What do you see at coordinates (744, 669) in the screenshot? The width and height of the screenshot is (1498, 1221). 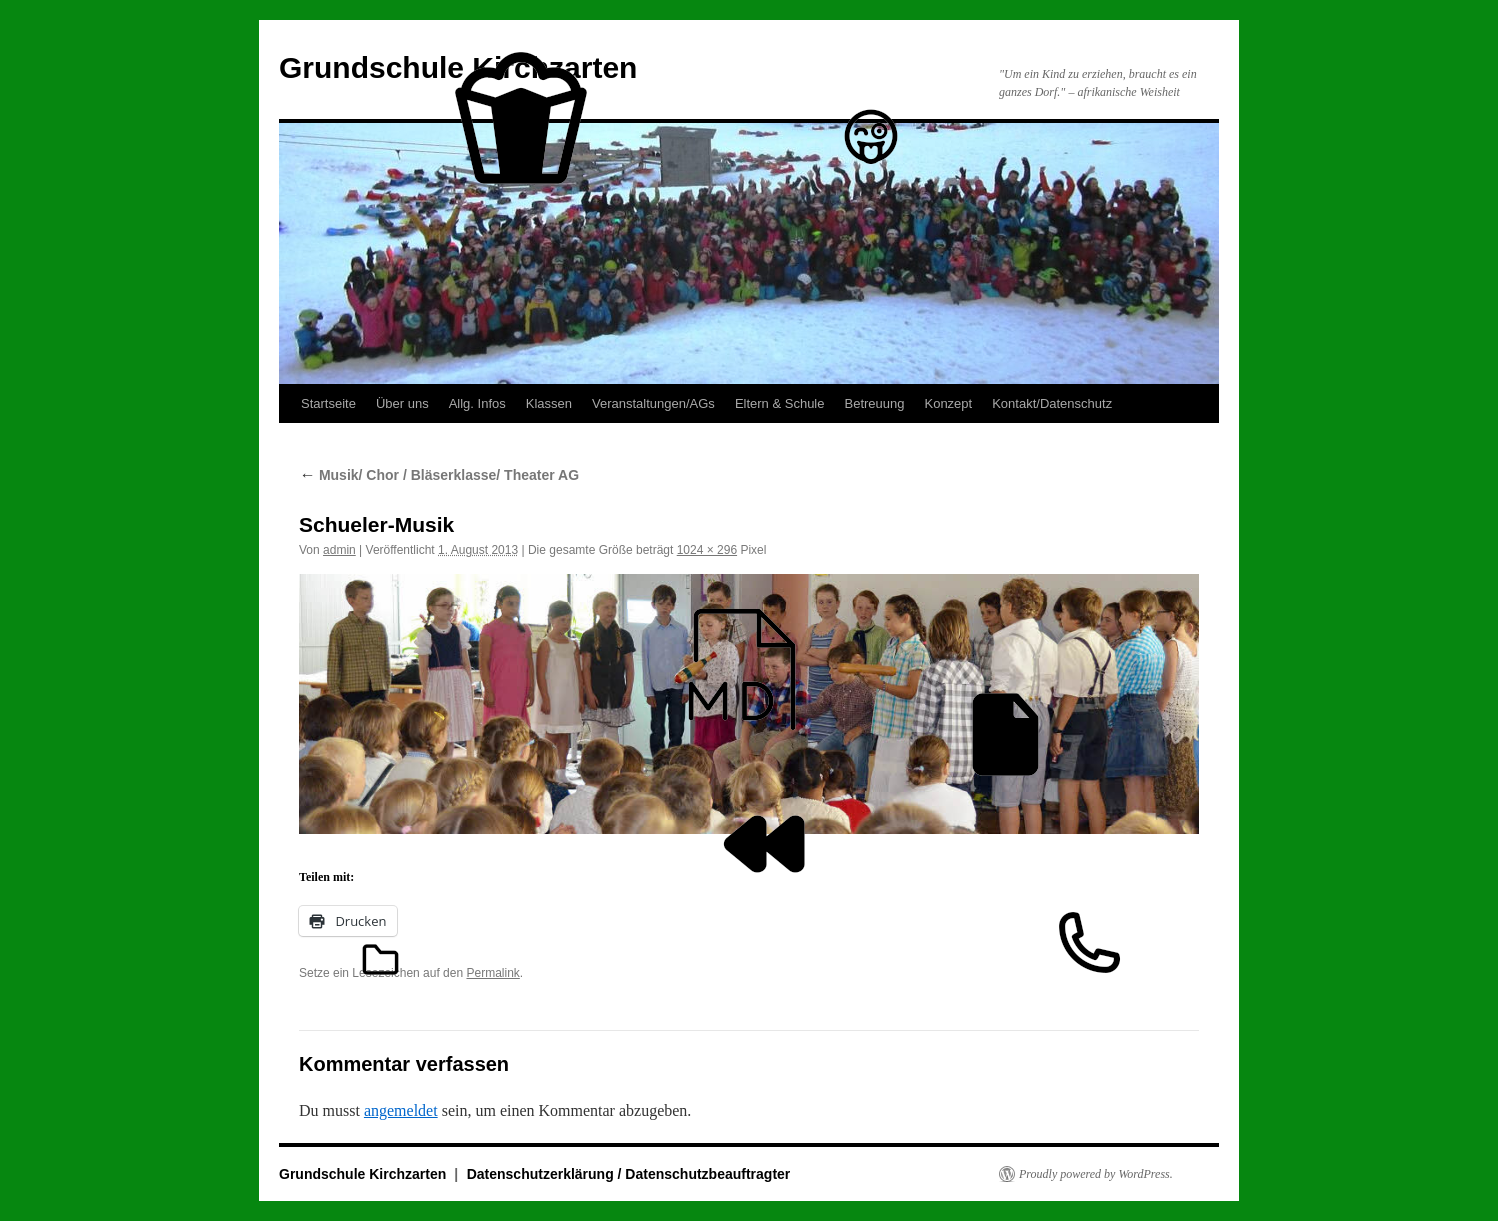 I see `open a markdown file` at bounding box center [744, 669].